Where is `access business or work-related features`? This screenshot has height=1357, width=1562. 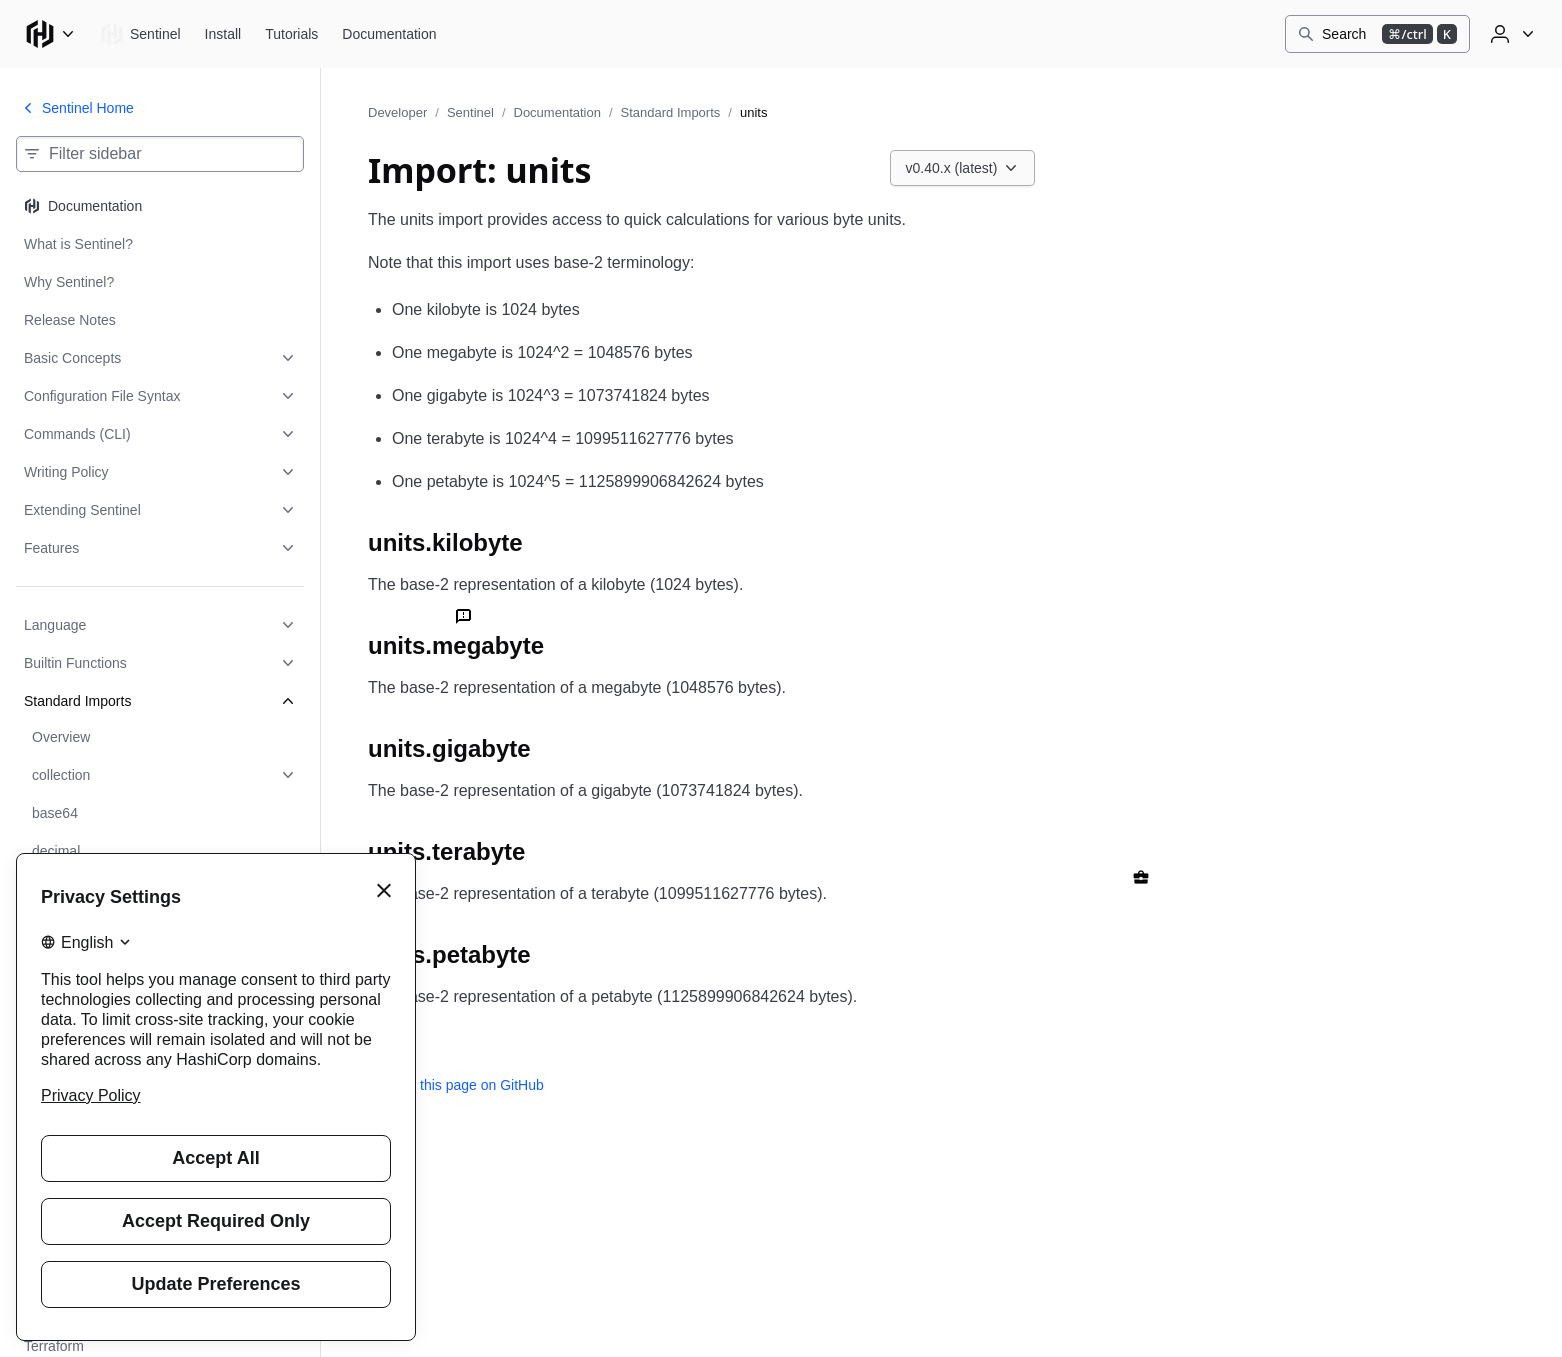 access business or work-related features is located at coordinates (1141, 877).